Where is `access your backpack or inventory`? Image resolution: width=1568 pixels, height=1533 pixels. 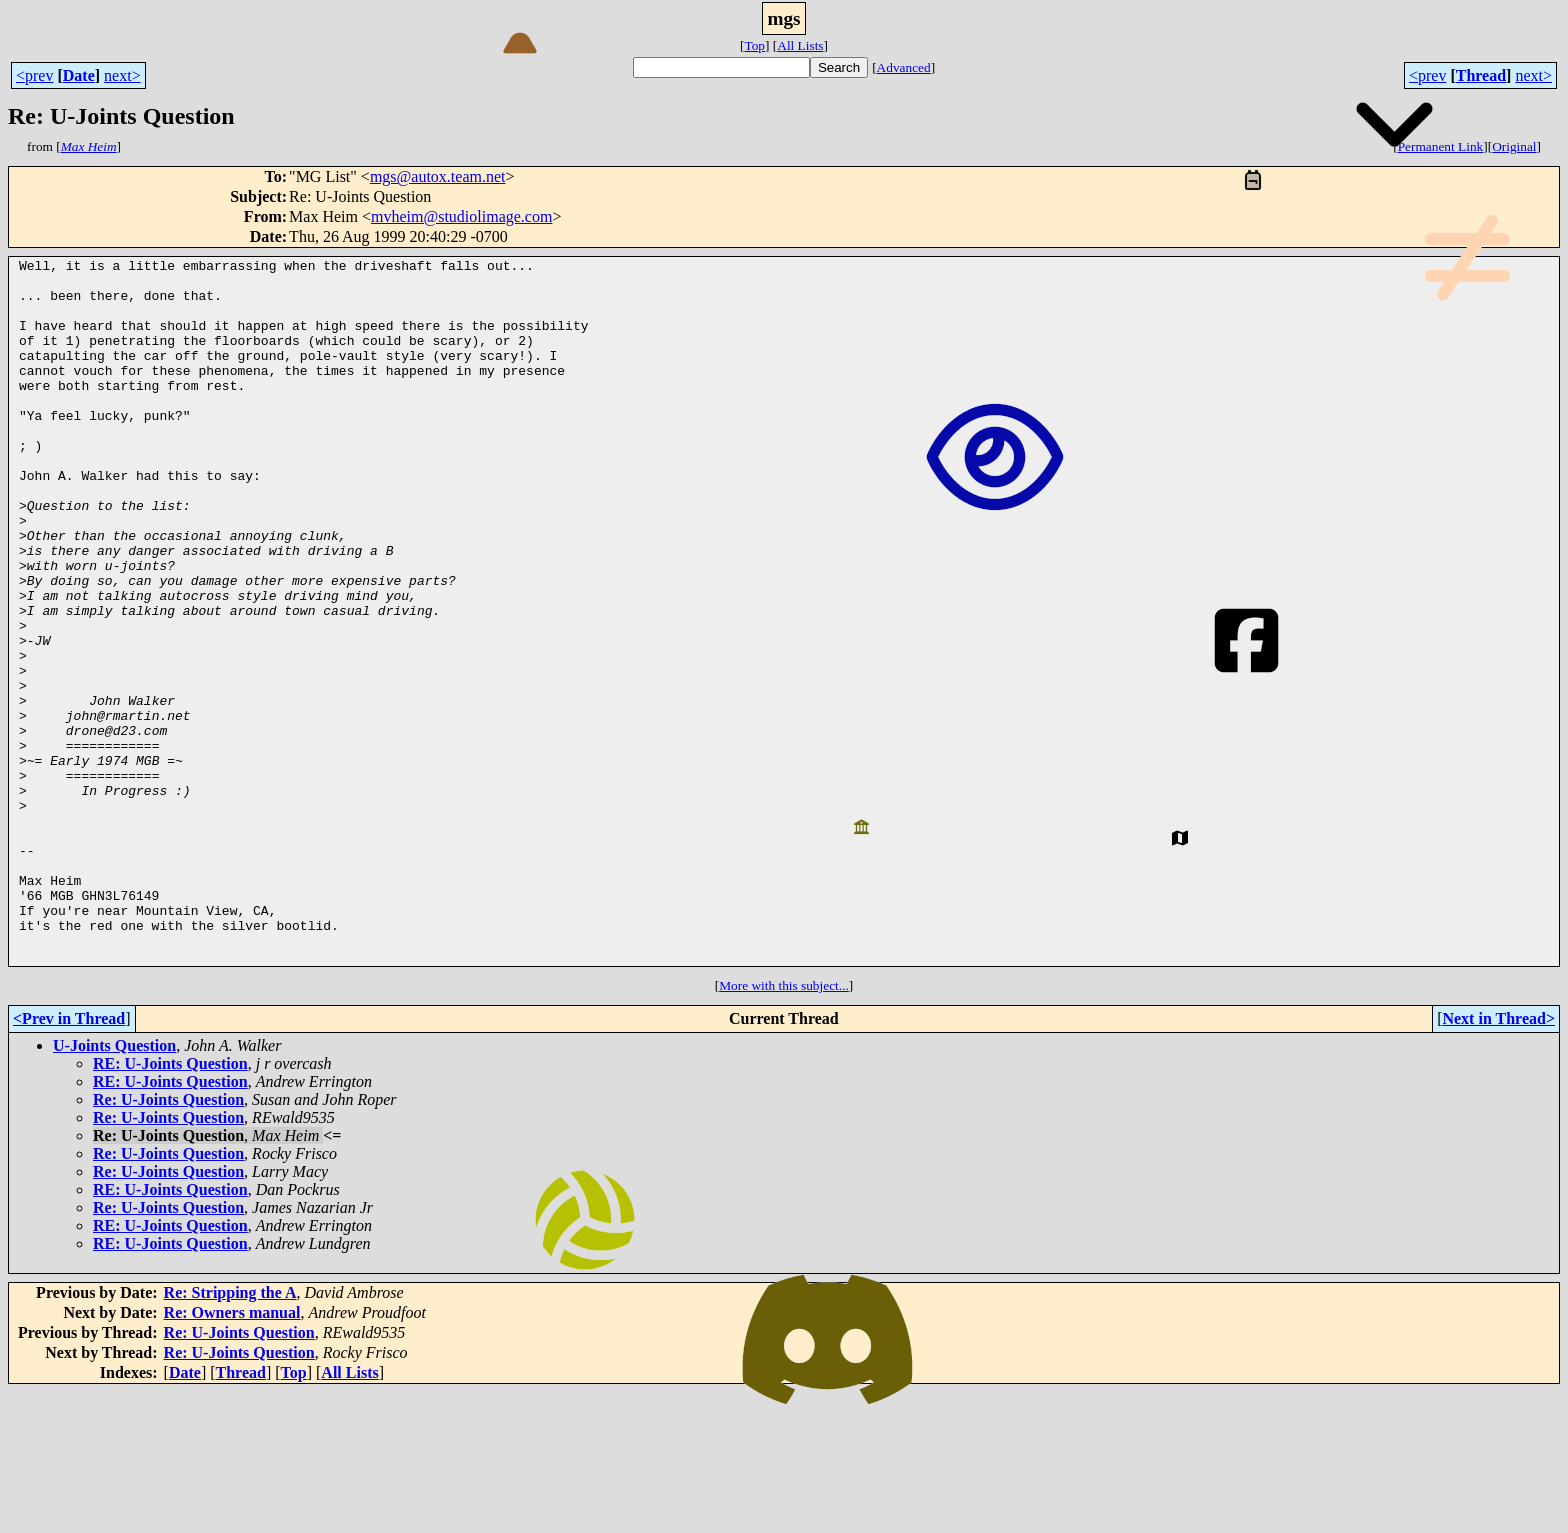
access your backpack or inventory is located at coordinates (1253, 180).